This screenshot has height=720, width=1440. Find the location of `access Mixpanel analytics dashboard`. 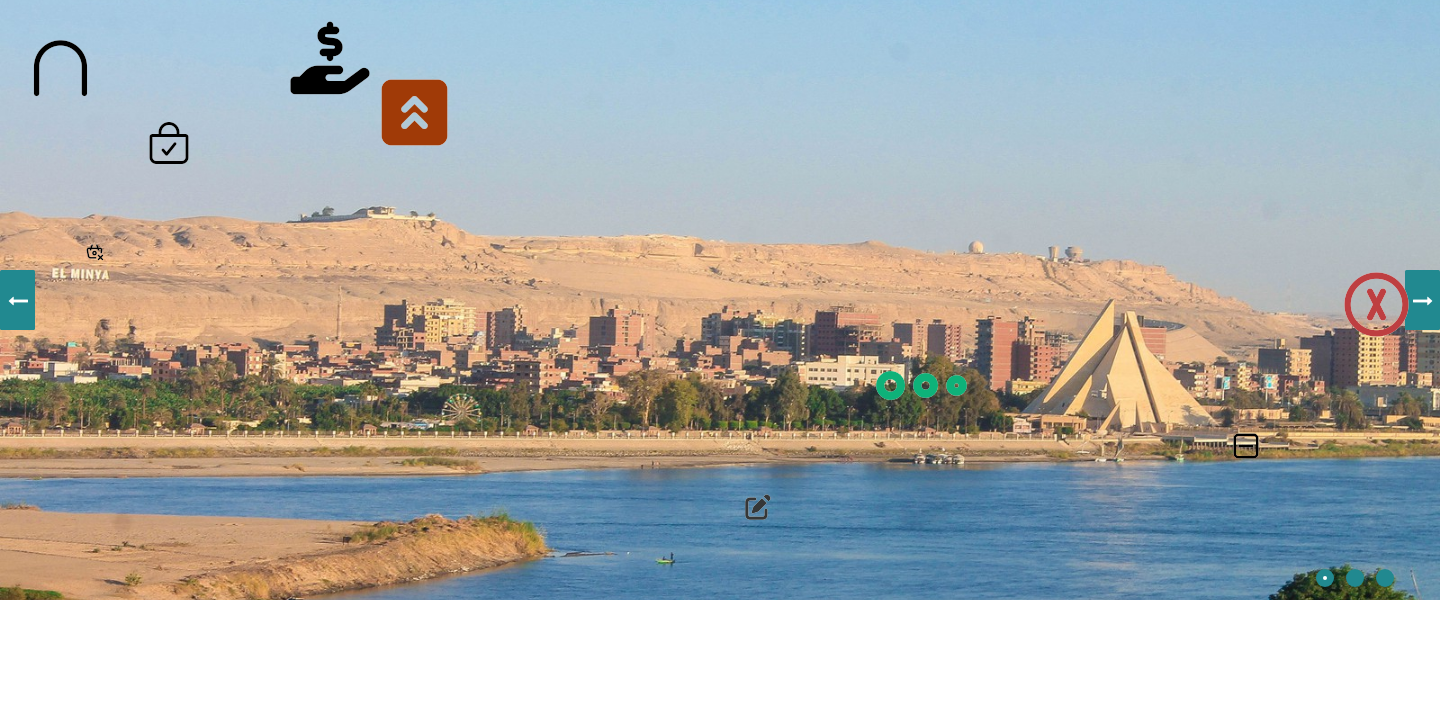

access Mixpanel analytics dashboard is located at coordinates (921, 385).